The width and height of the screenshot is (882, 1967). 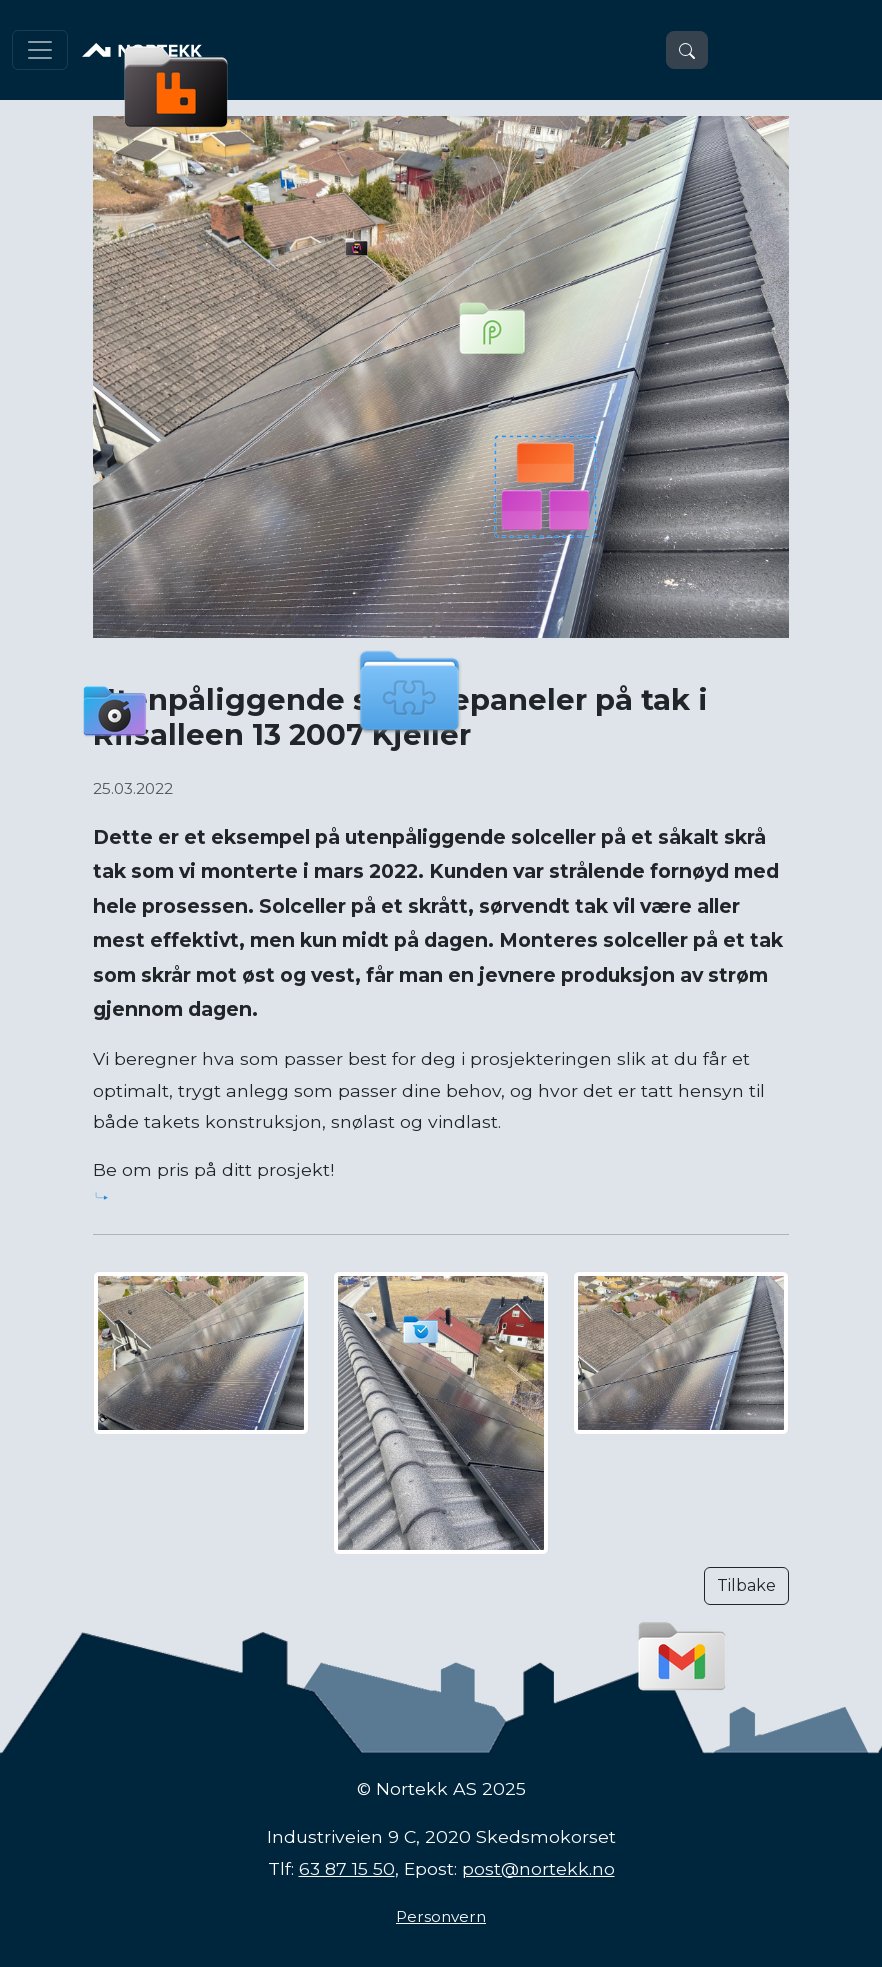 I want to click on open folder containing Gmail messages or exports, so click(x=681, y=1658).